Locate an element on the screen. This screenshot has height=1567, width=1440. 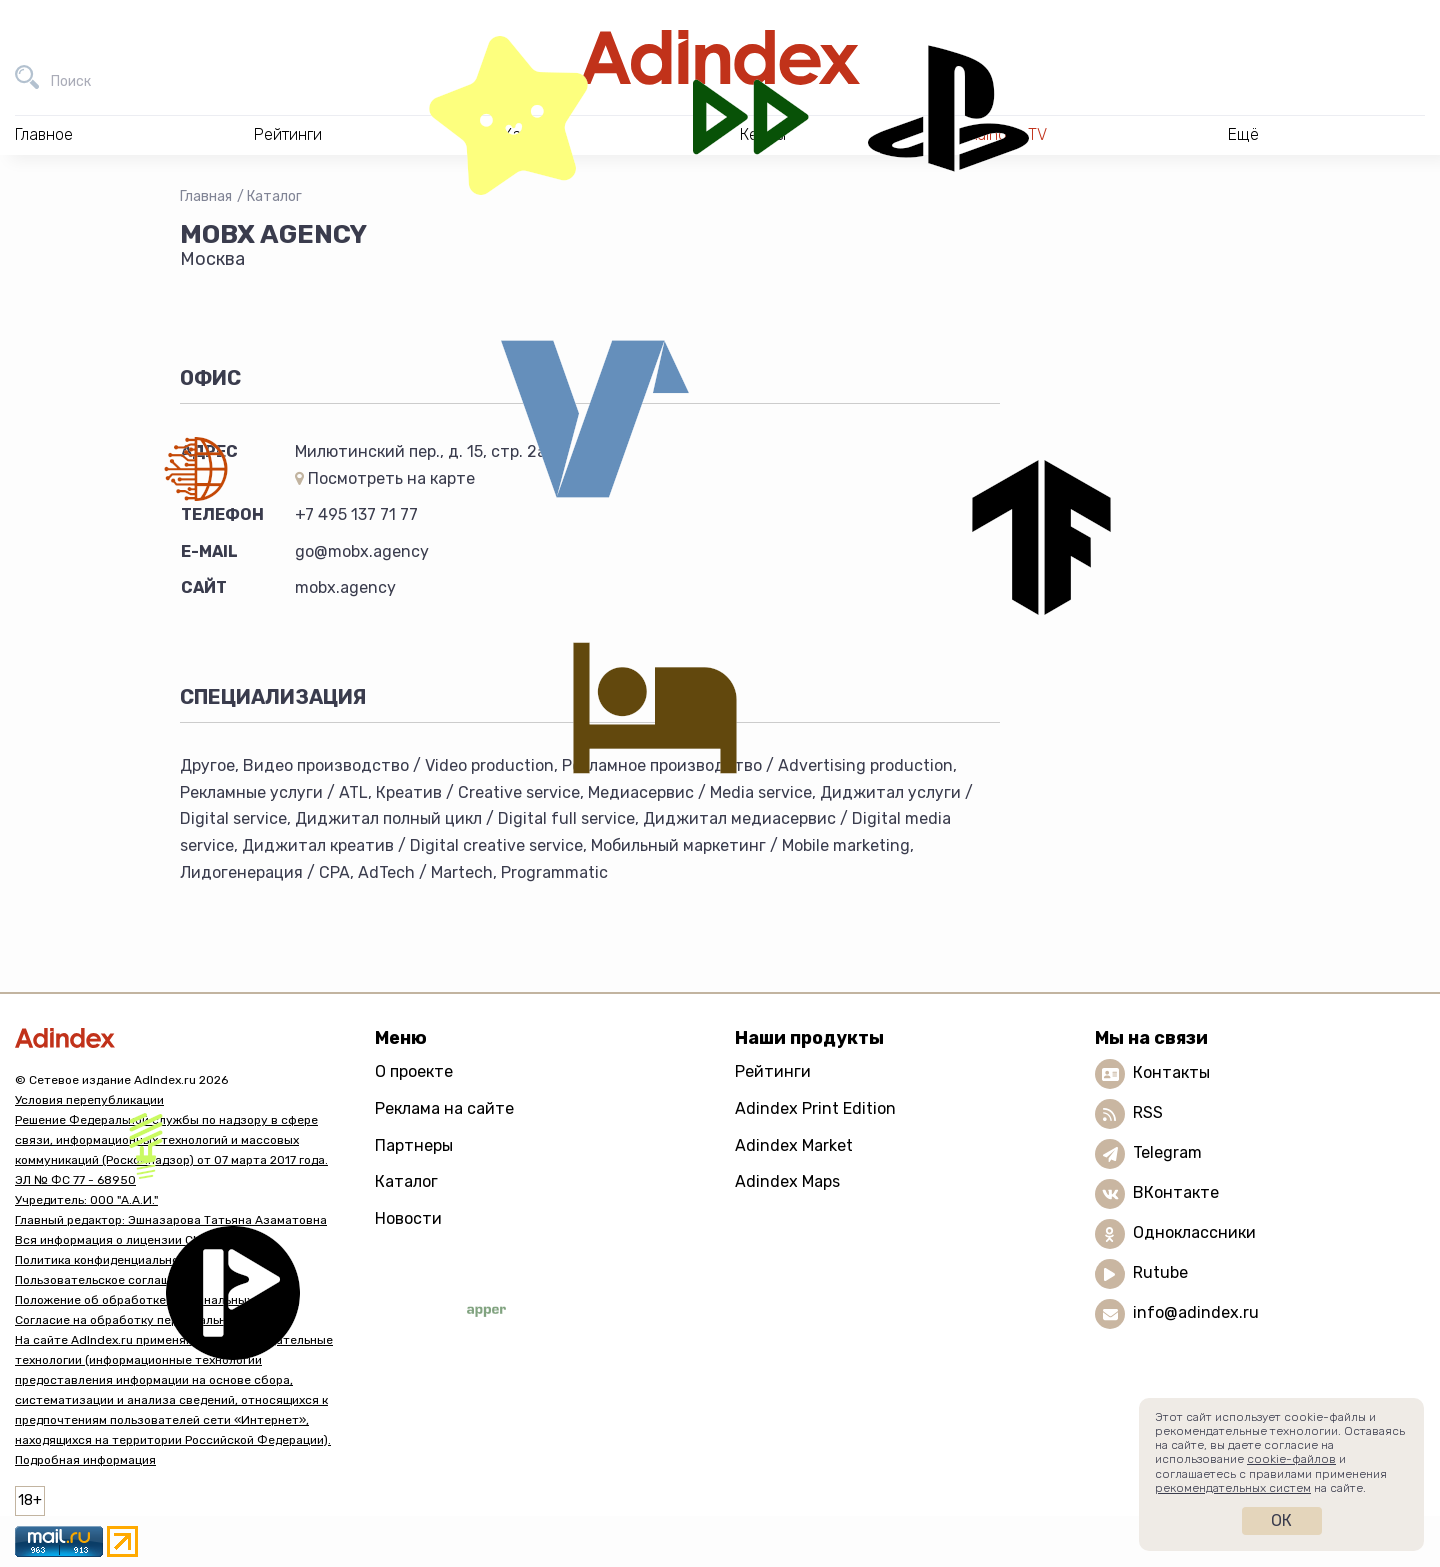
open picarto.tv streaming platform is located at coordinates (233, 1293).